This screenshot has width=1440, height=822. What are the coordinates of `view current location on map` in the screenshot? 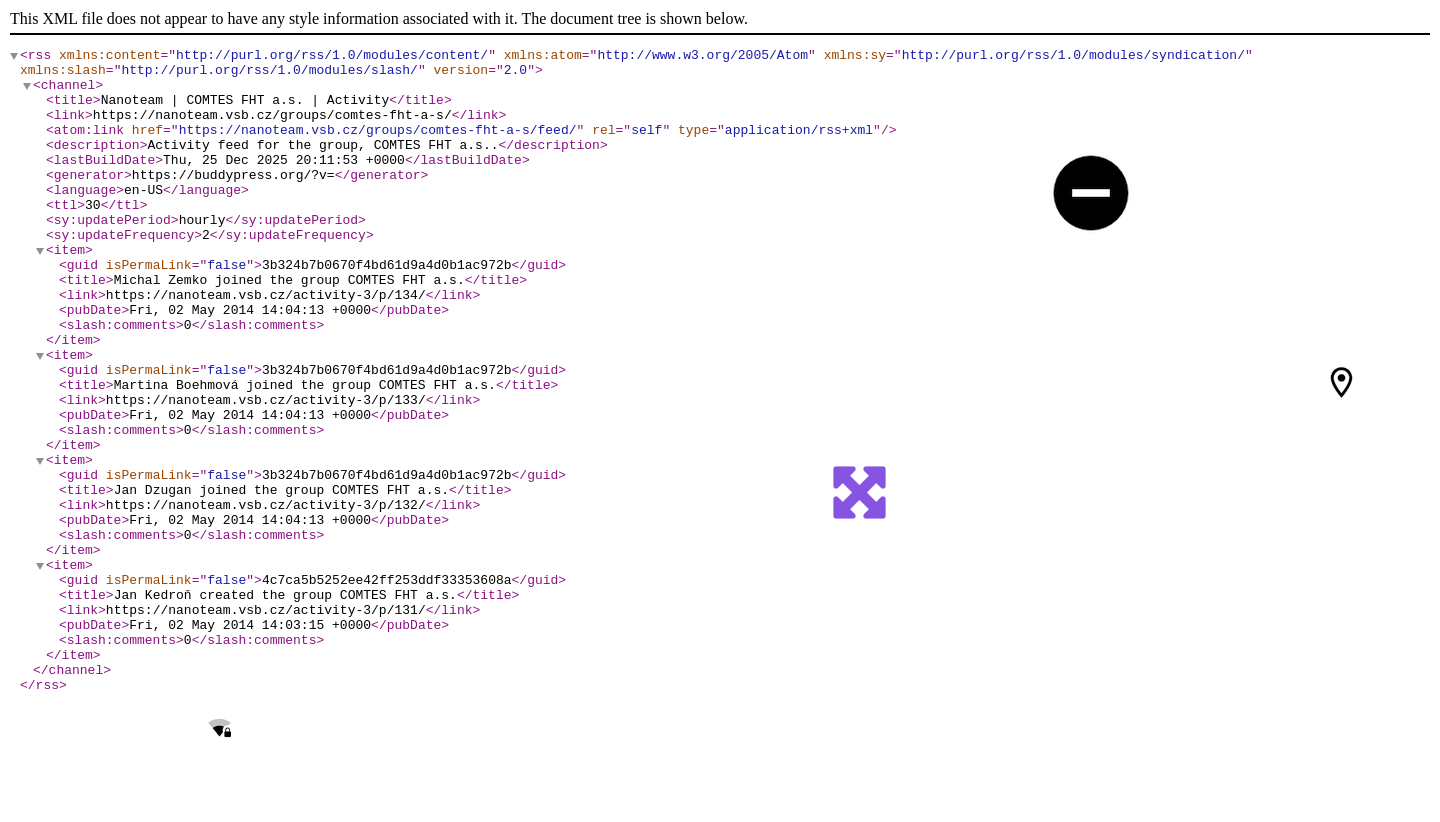 It's located at (1341, 382).